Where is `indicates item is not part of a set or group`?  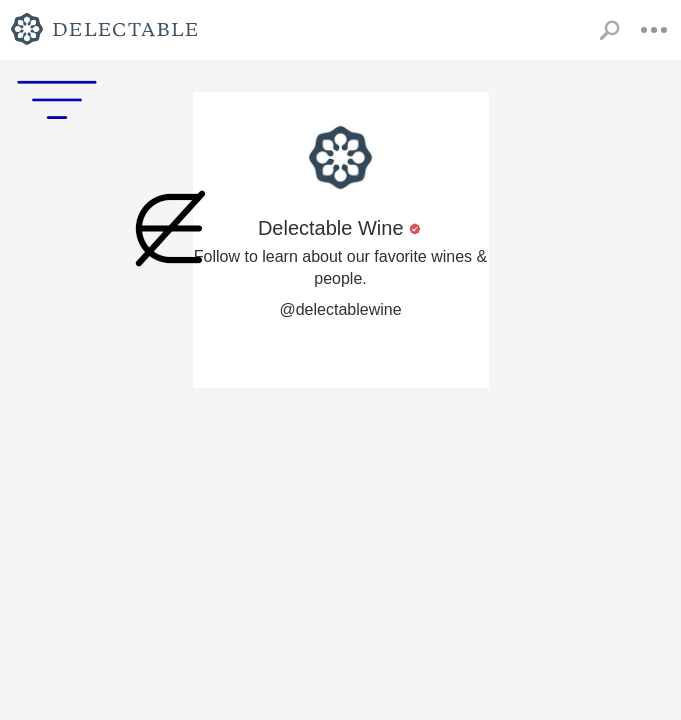 indicates item is not part of a set or group is located at coordinates (170, 228).